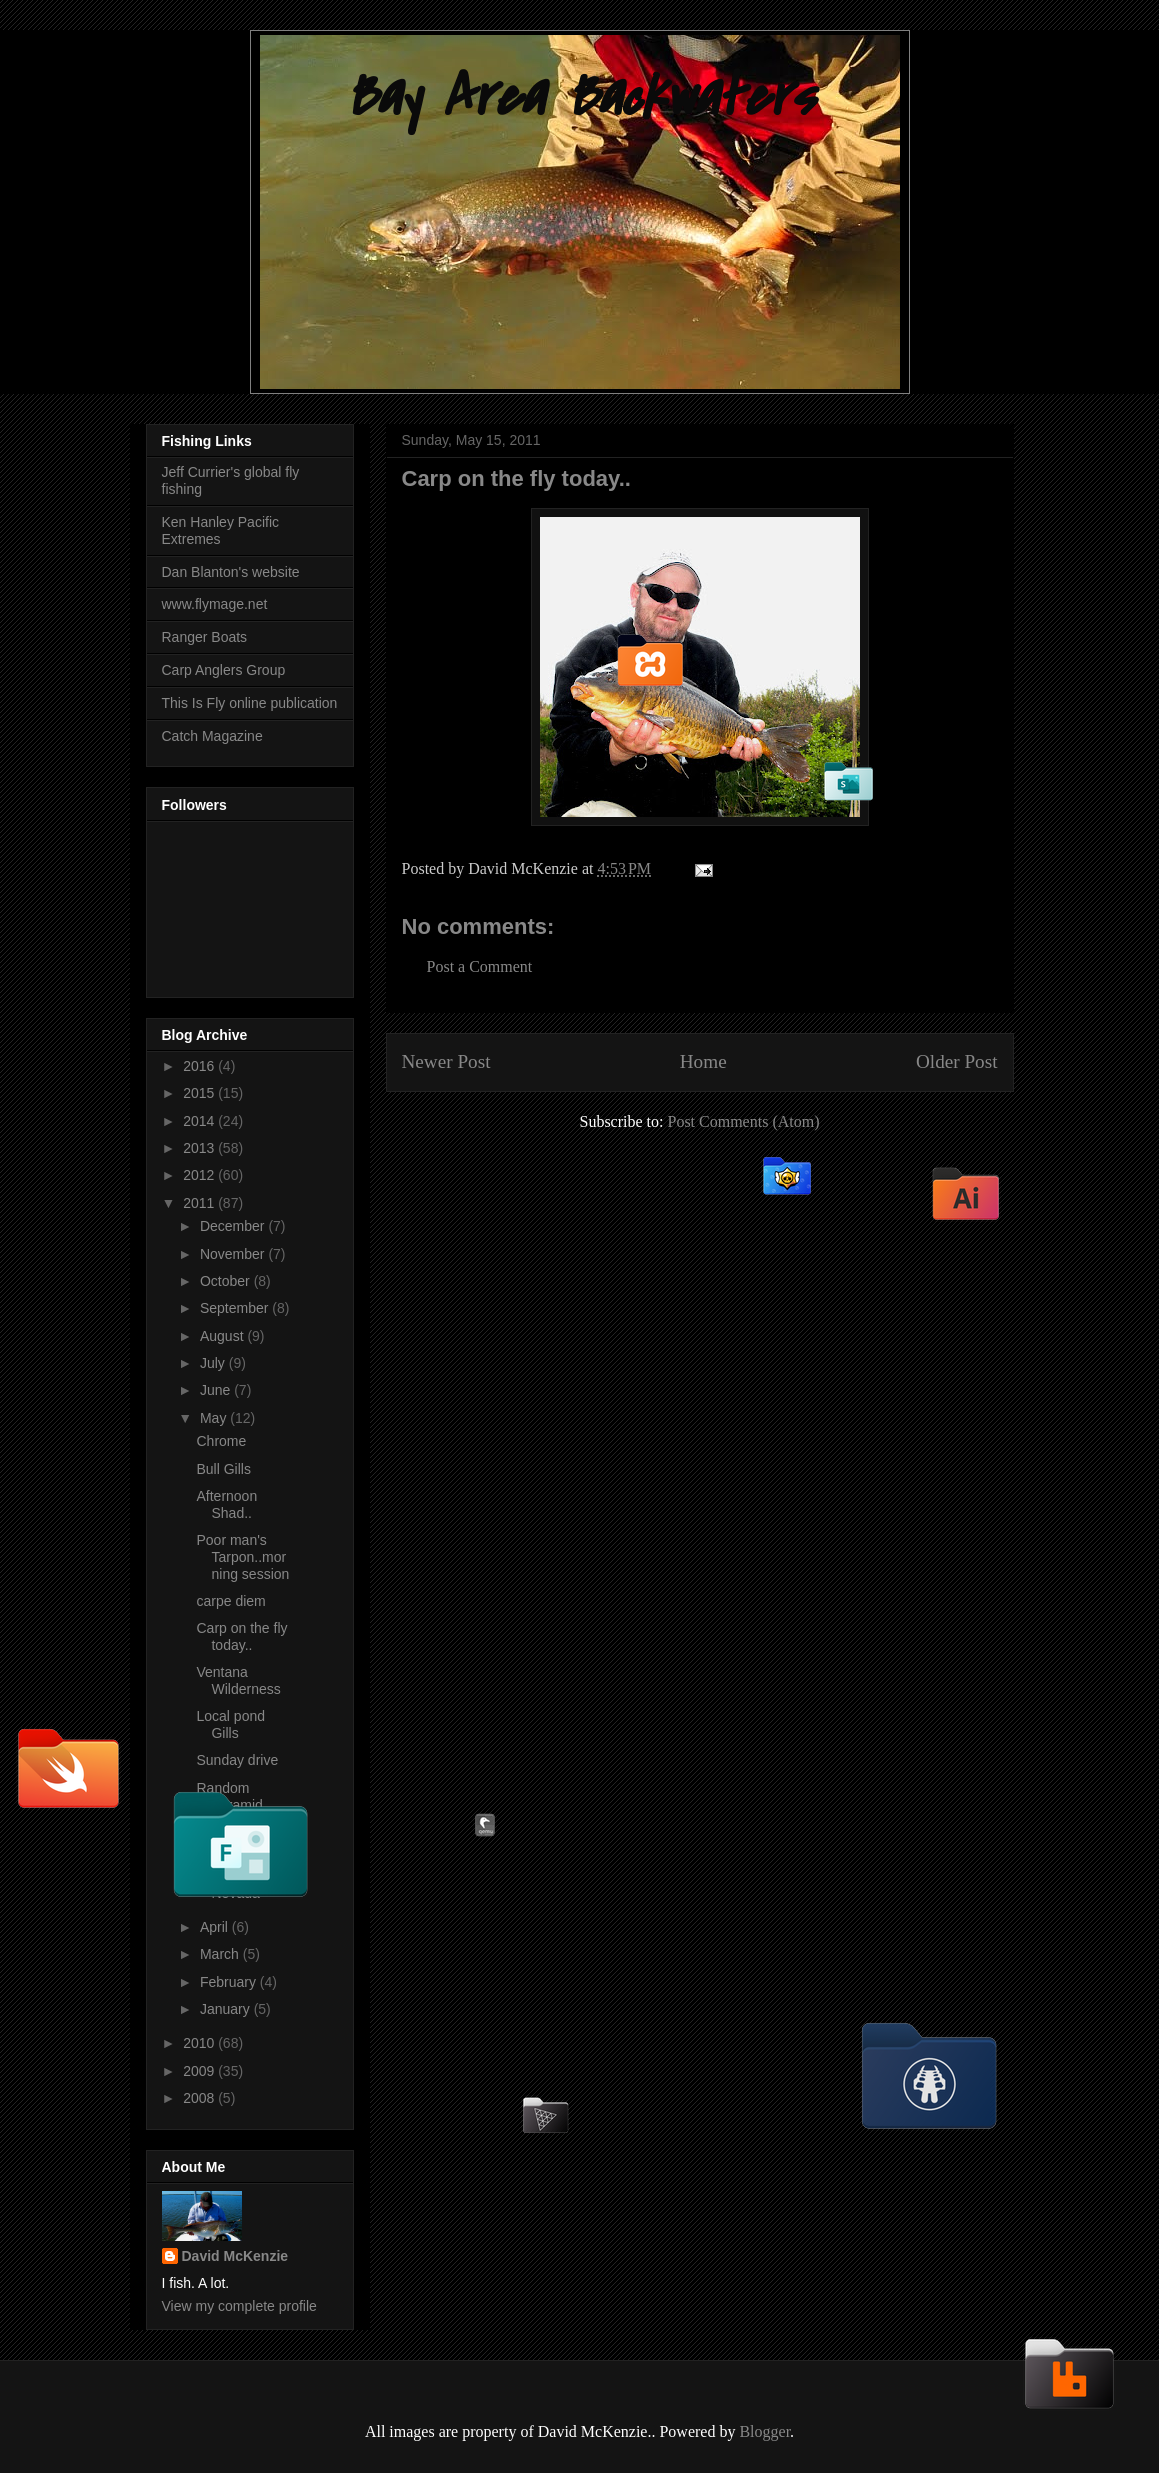  What do you see at coordinates (787, 1177) in the screenshot?
I see `open brawl stars game files folder` at bounding box center [787, 1177].